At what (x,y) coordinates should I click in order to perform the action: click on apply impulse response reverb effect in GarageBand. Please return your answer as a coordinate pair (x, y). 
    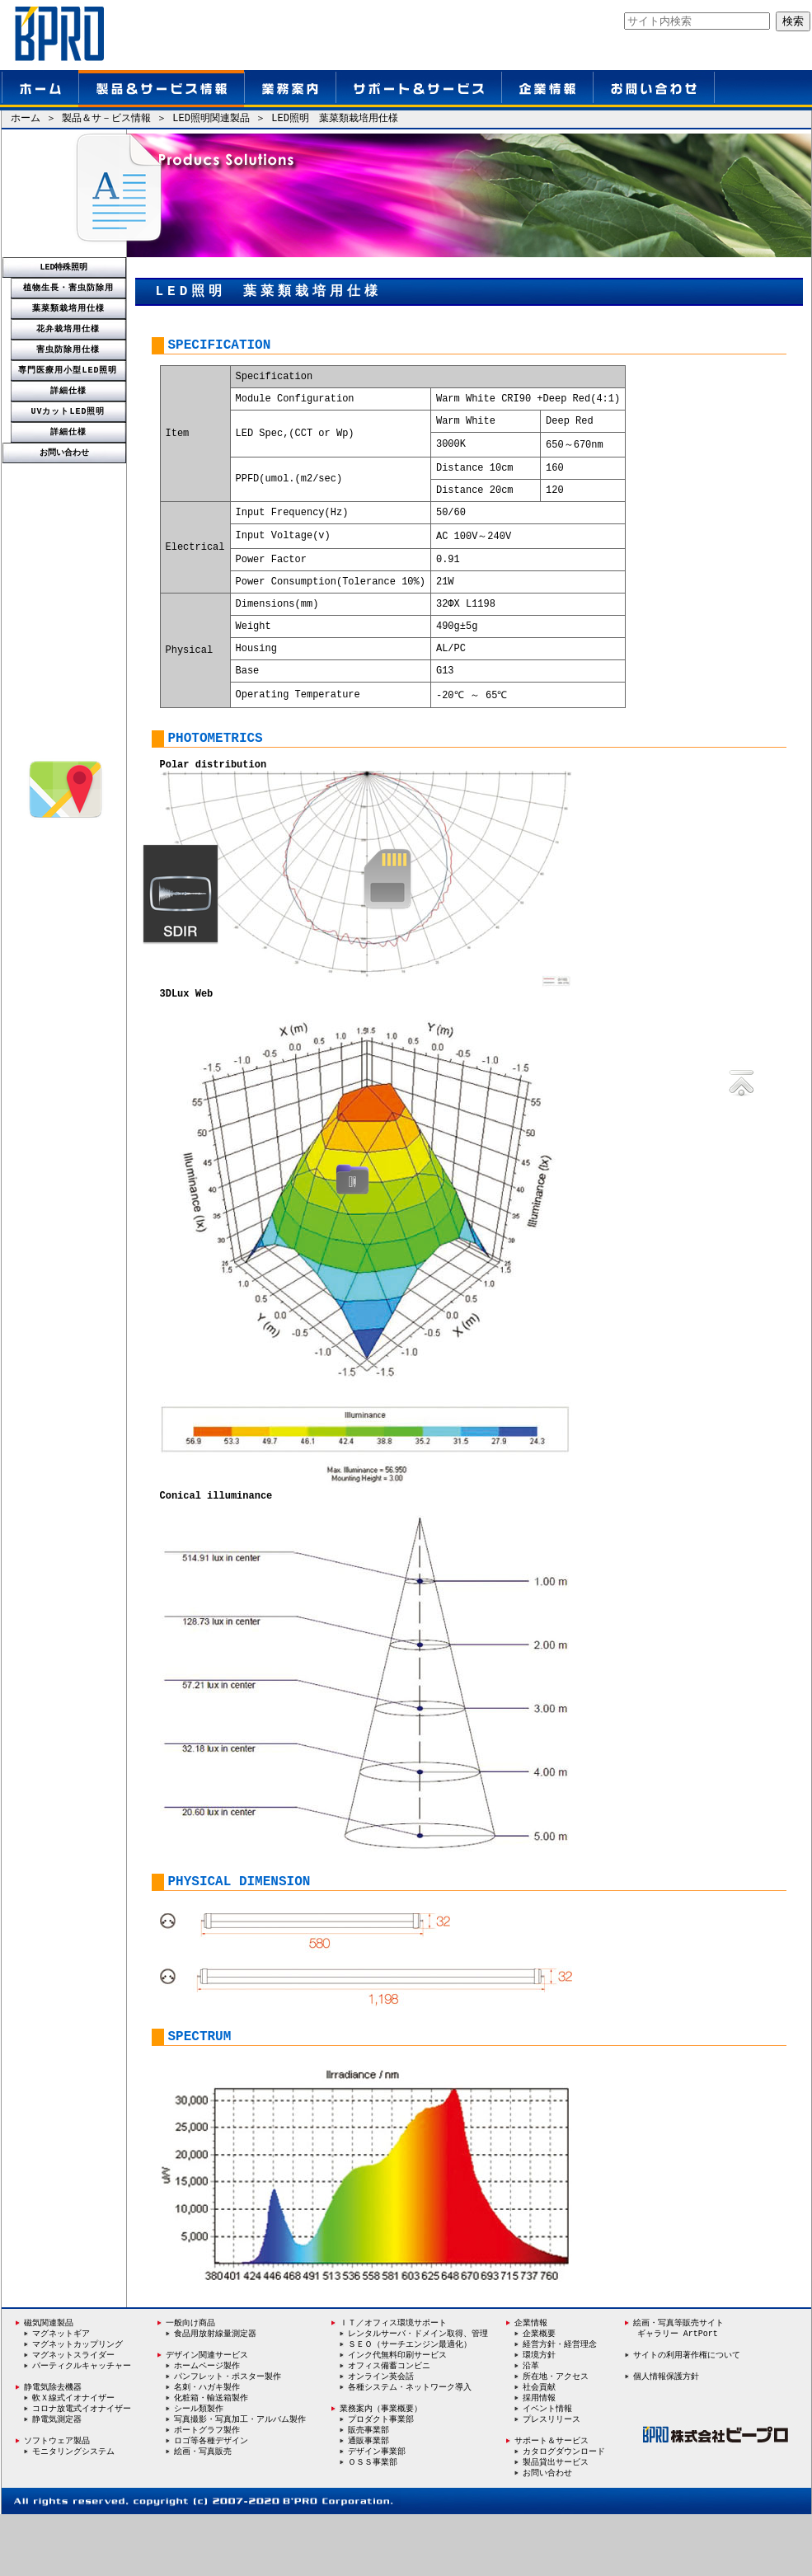
    Looking at the image, I should click on (181, 896).